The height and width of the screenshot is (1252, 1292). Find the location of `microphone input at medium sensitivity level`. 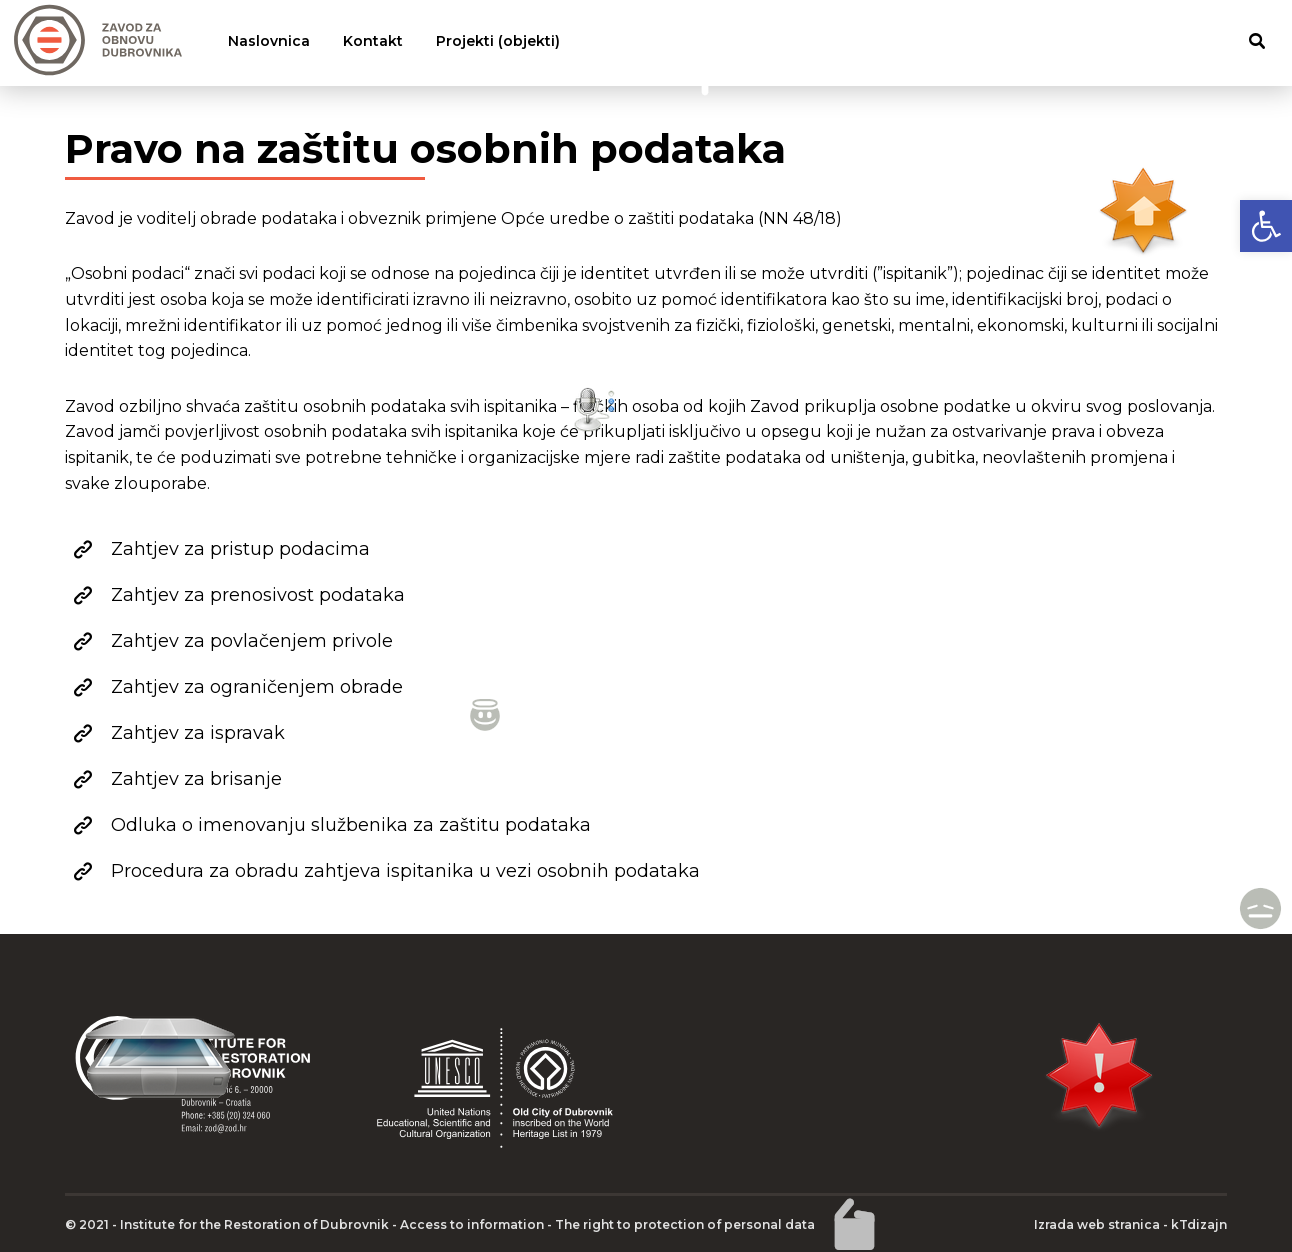

microphone input at medium sensitivity level is located at coordinates (595, 410).